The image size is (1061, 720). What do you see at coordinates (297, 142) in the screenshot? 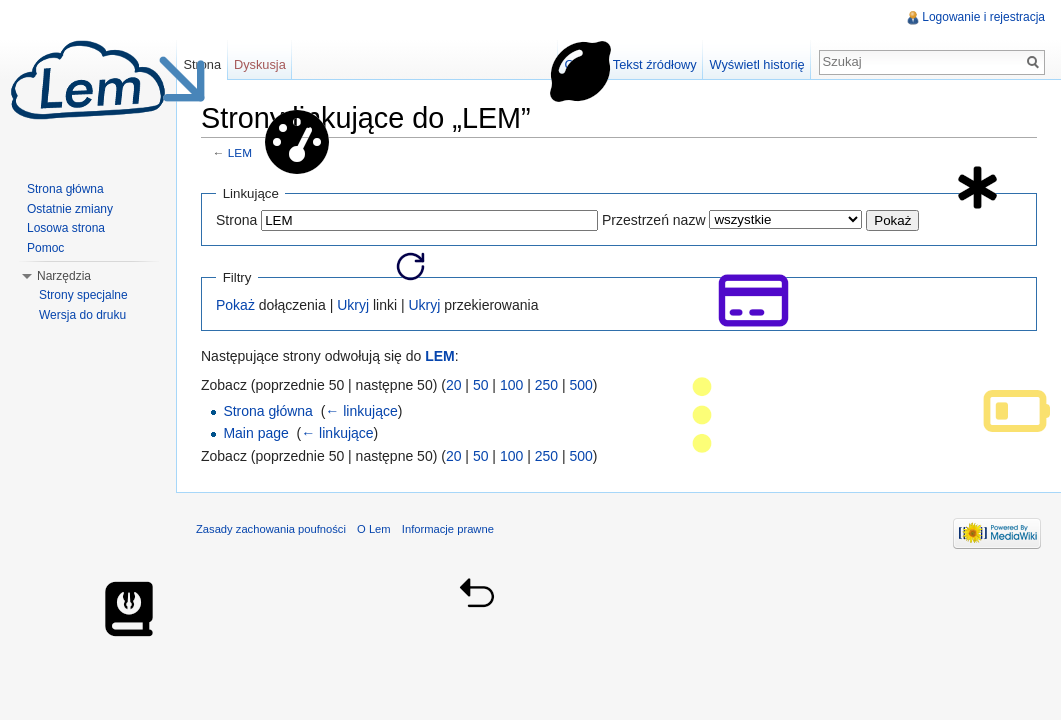
I see `view performance or speed metrics` at bounding box center [297, 142].